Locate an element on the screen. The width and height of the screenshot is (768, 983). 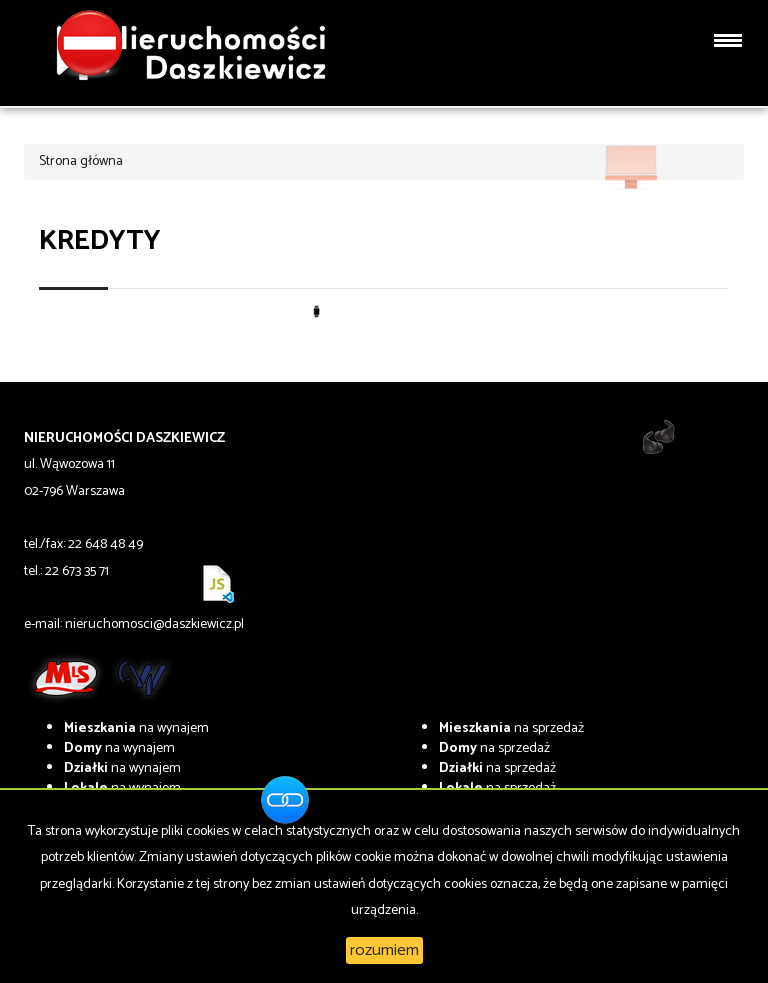
apple watch device icon is located at coordinates (316, 311).